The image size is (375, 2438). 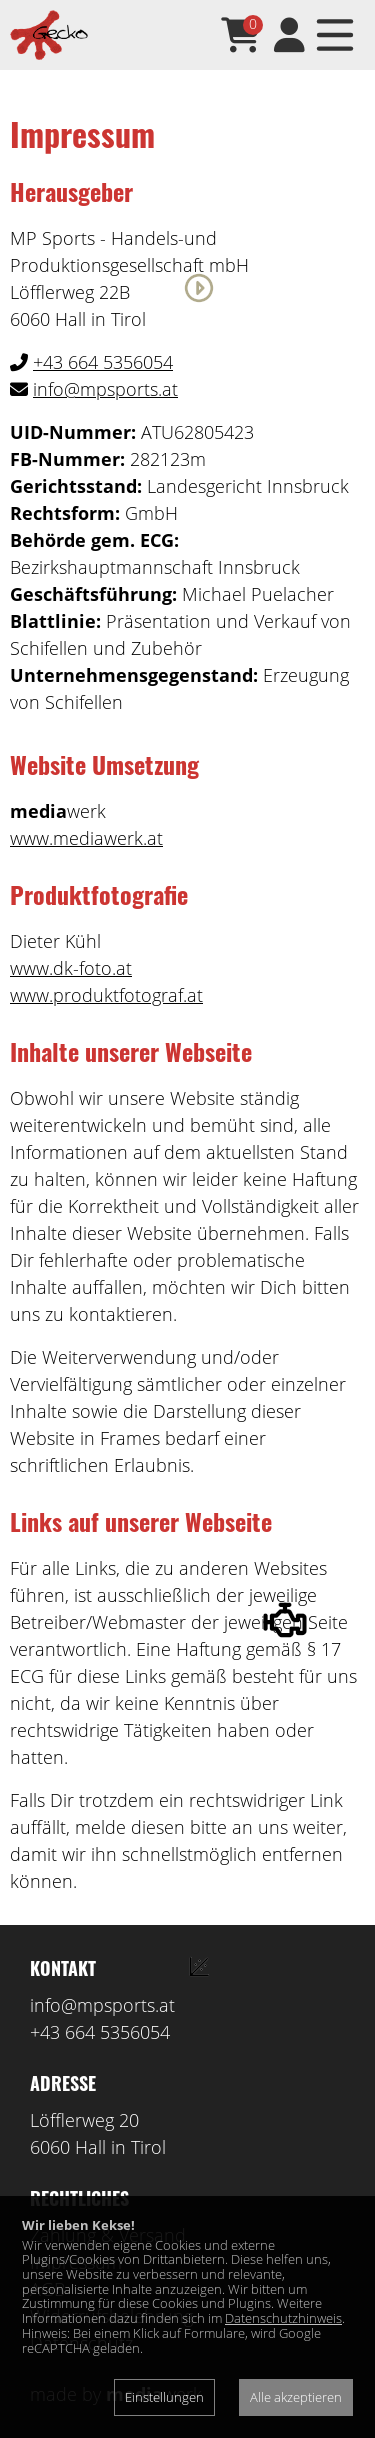 I want to click on view covariate analysis chart, so click(x=199, y=1966).